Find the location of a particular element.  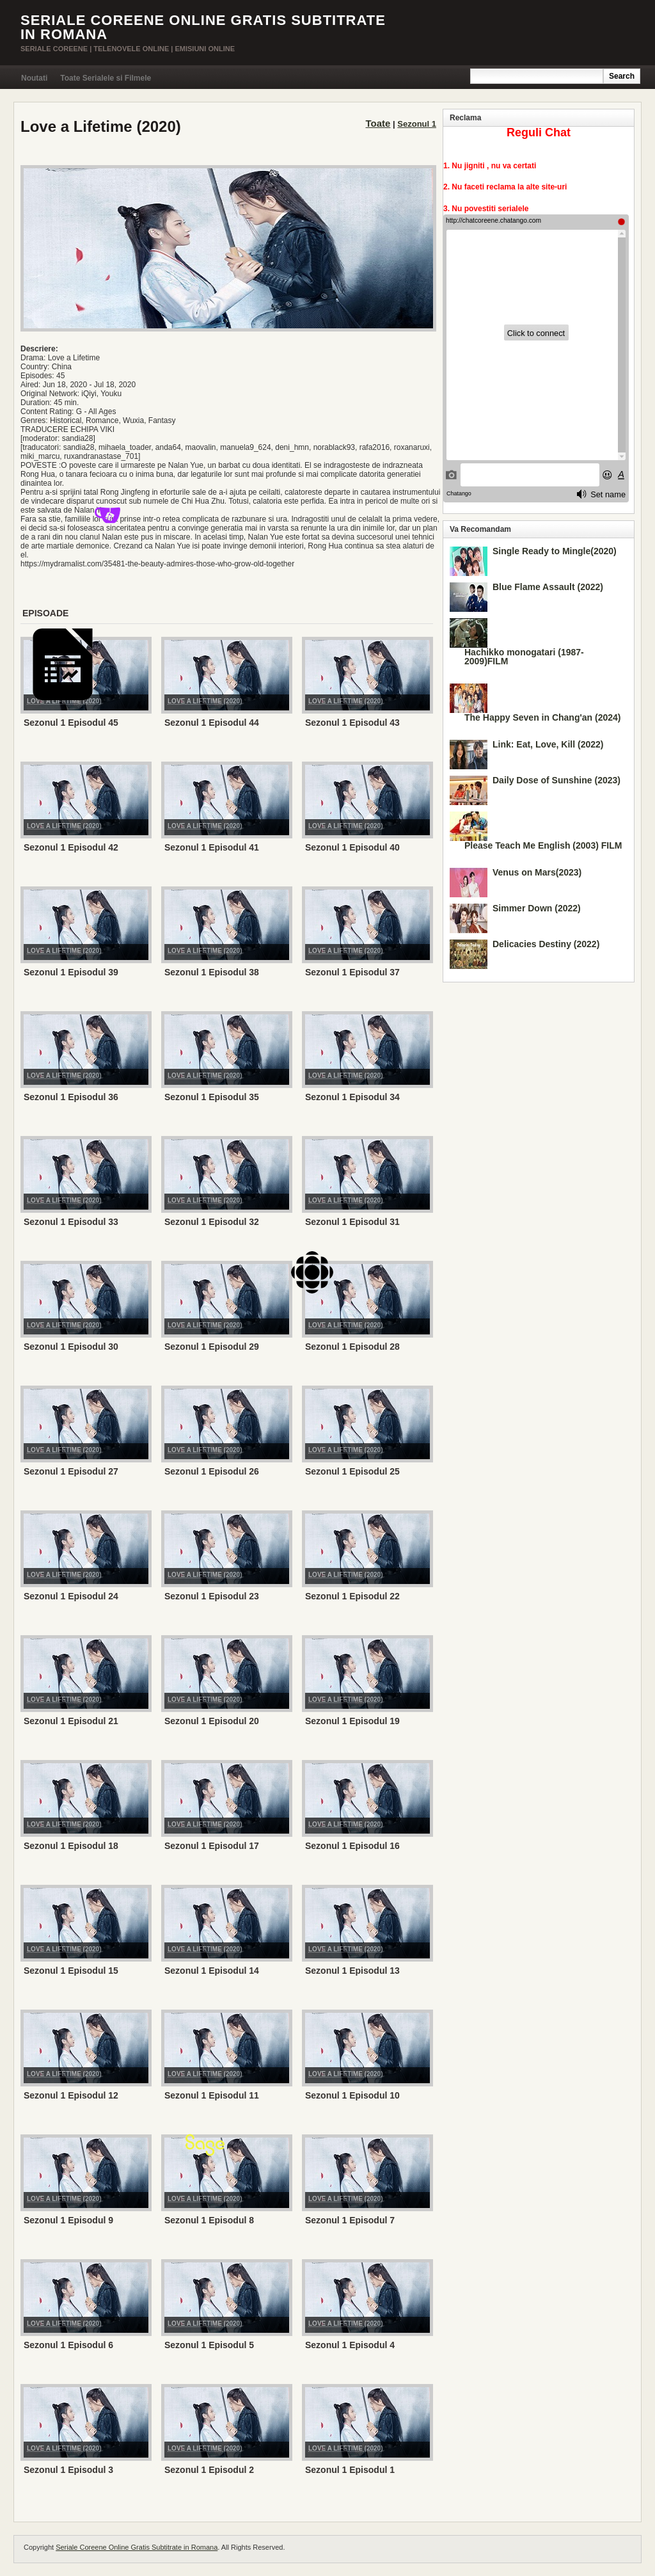

sage software logo is located at coordinates (205, 2145).